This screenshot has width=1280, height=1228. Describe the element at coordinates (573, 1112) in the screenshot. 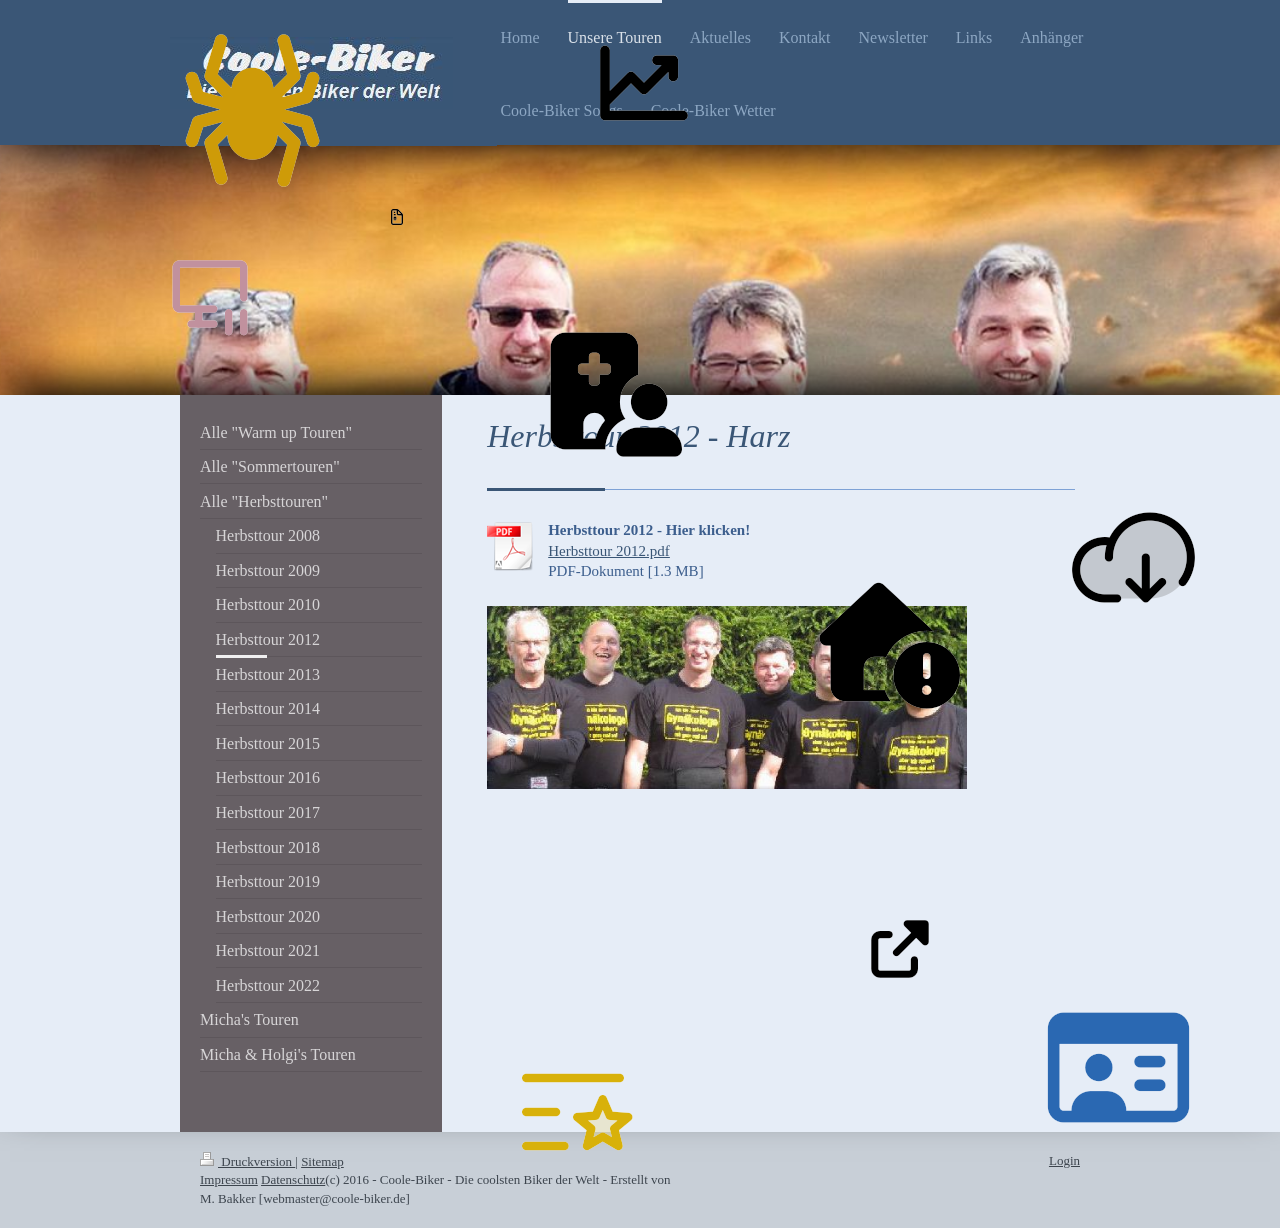

I see `view your favorites list` at that location.